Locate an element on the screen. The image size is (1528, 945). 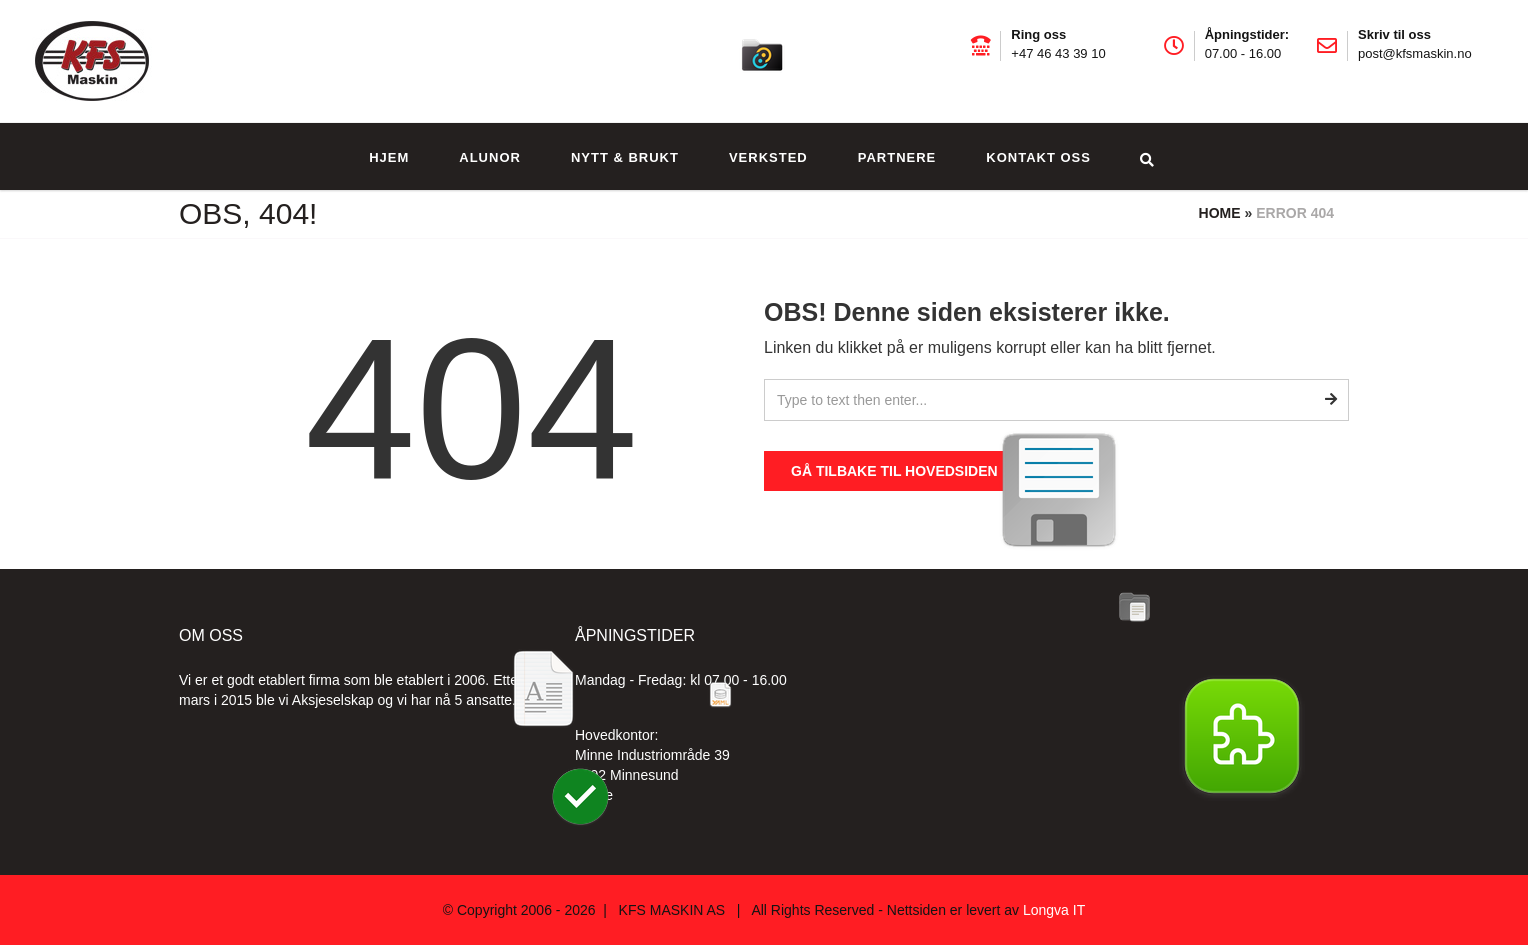
save file or document is located at coordinates (1059, 490).